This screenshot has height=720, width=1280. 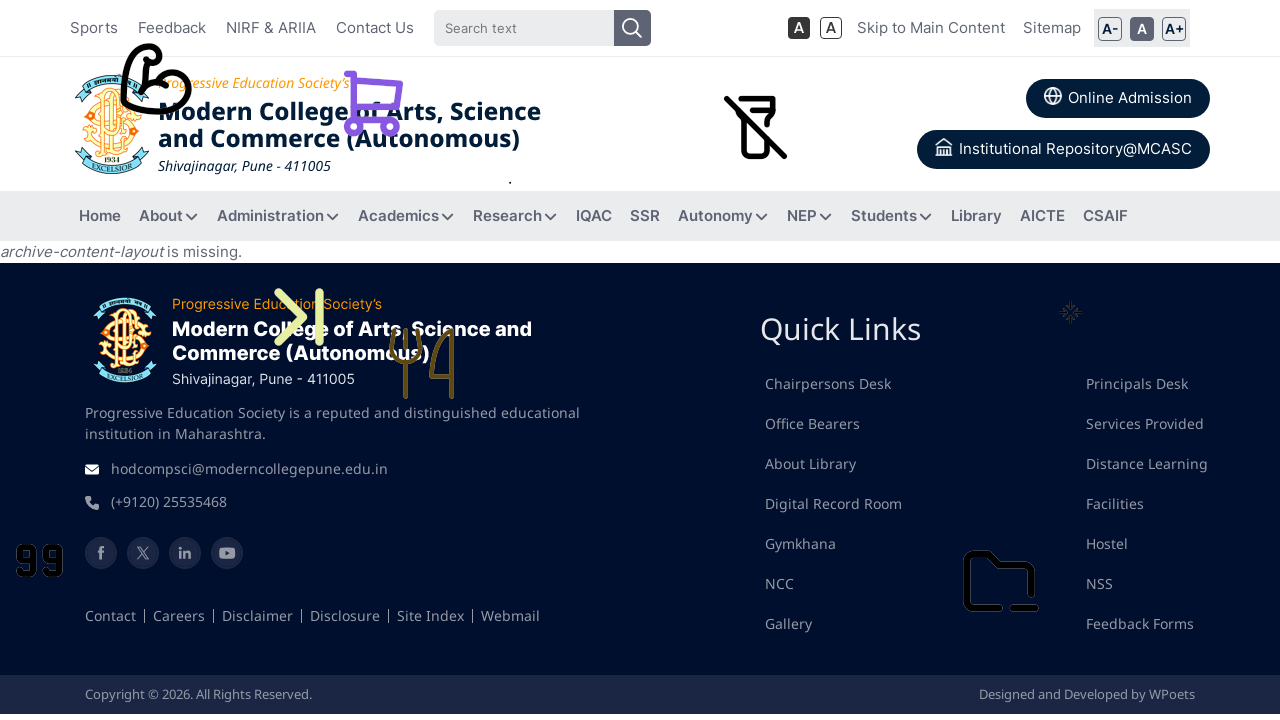 I want to click on indicates 99 or more unread notifications, so click(x=39, y=560).